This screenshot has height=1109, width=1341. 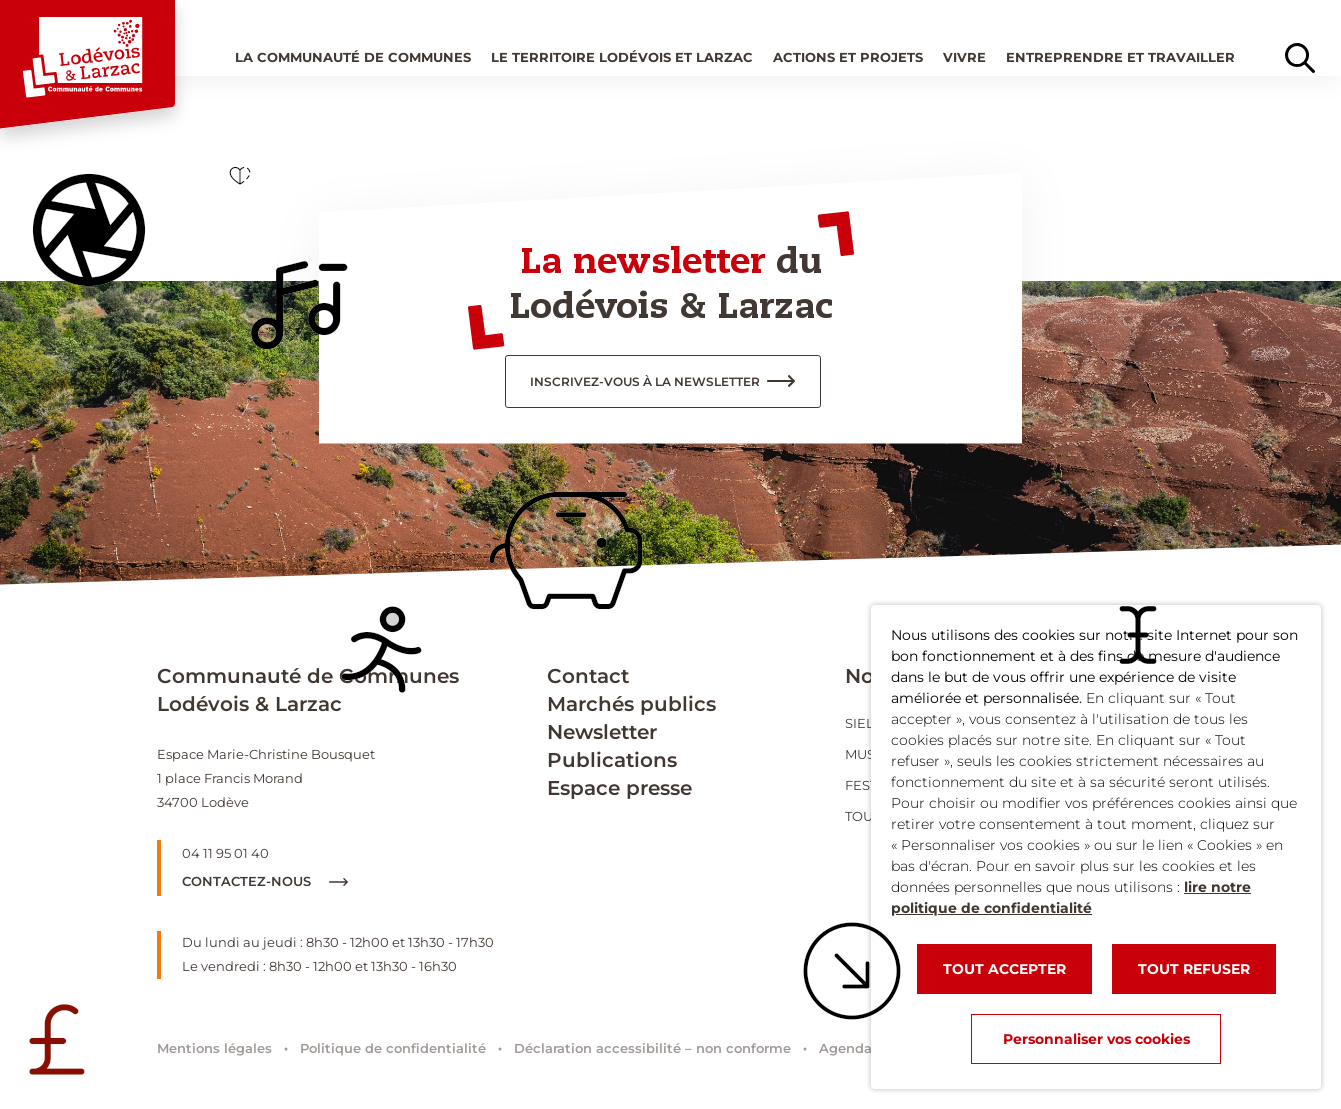 What do you see at coordinates (89, 230) in the screenshot?
I see `open camera settings` at bounding box center [89, 230].